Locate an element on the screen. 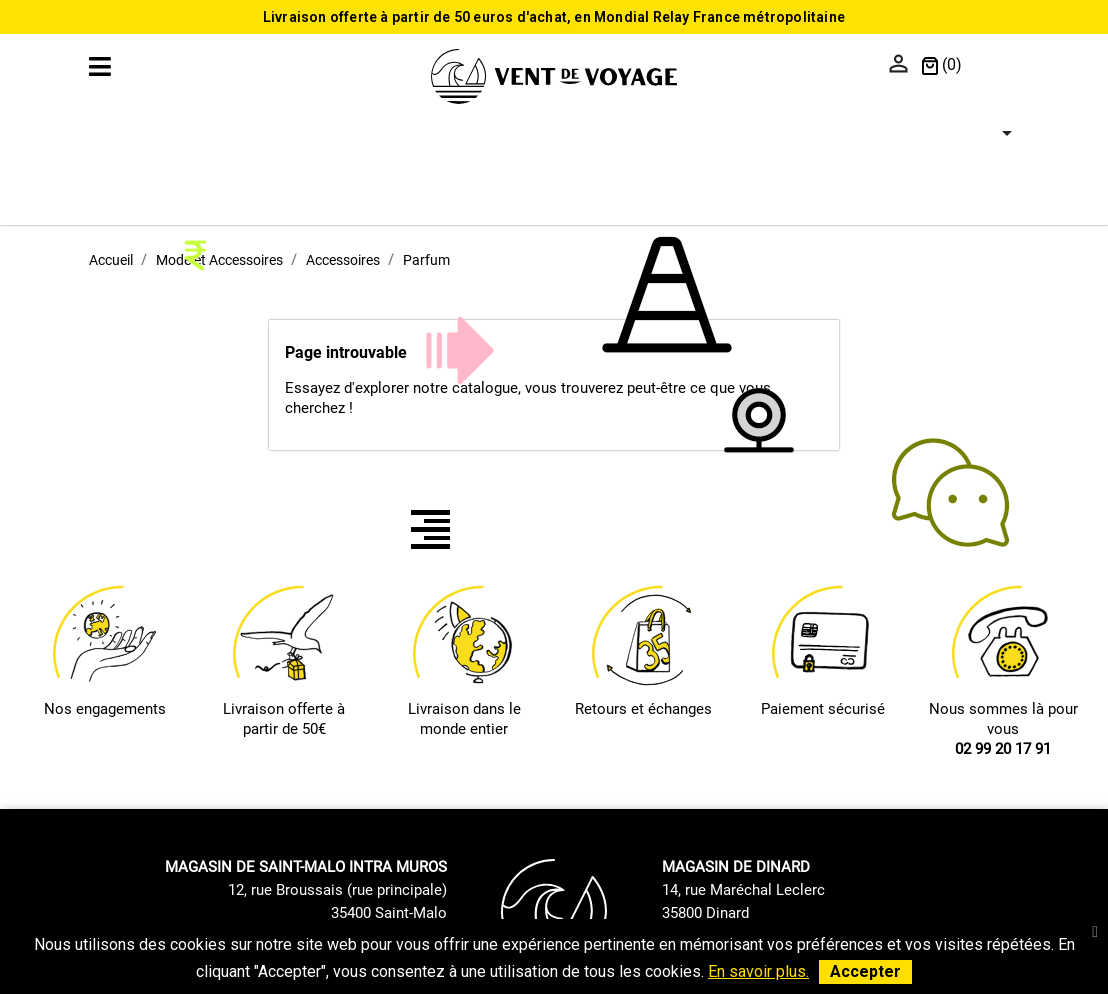 This screenshot has height=994, width=1108. open WeChat messaging app is located at coordinates (950, 492).